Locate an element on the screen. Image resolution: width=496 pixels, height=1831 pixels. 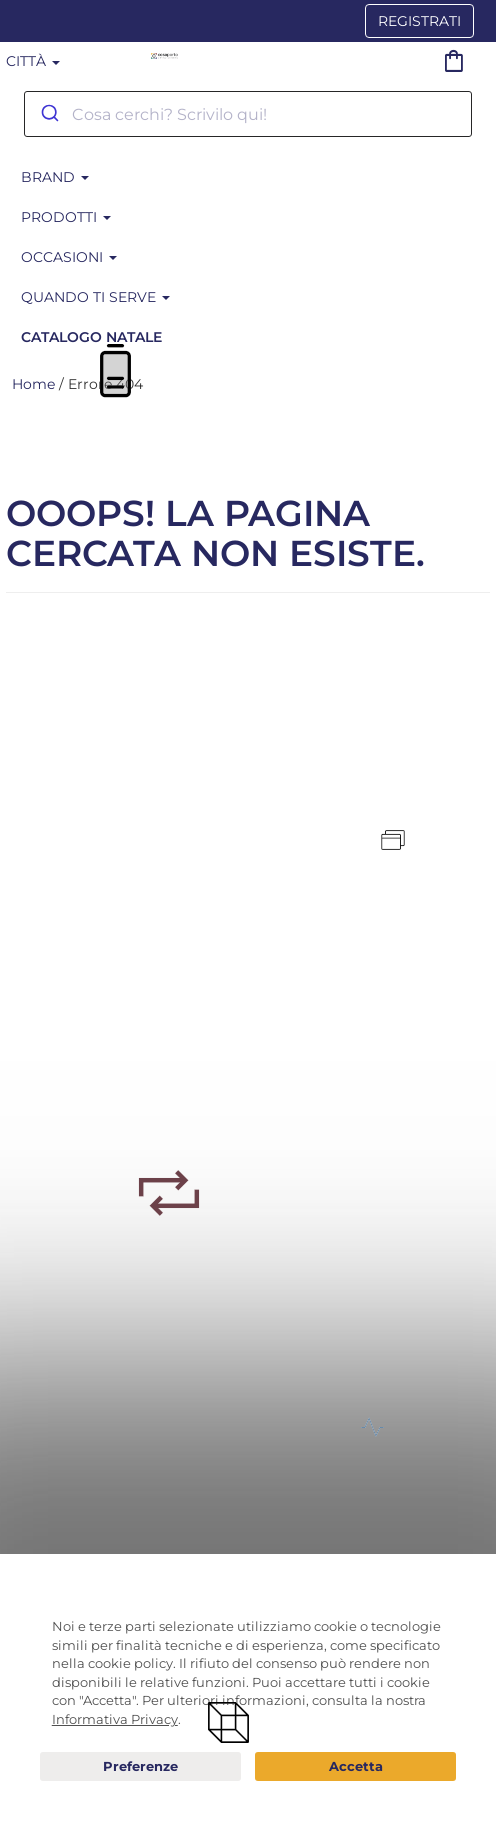
view open browser windows is located at coordinates (393, 840).